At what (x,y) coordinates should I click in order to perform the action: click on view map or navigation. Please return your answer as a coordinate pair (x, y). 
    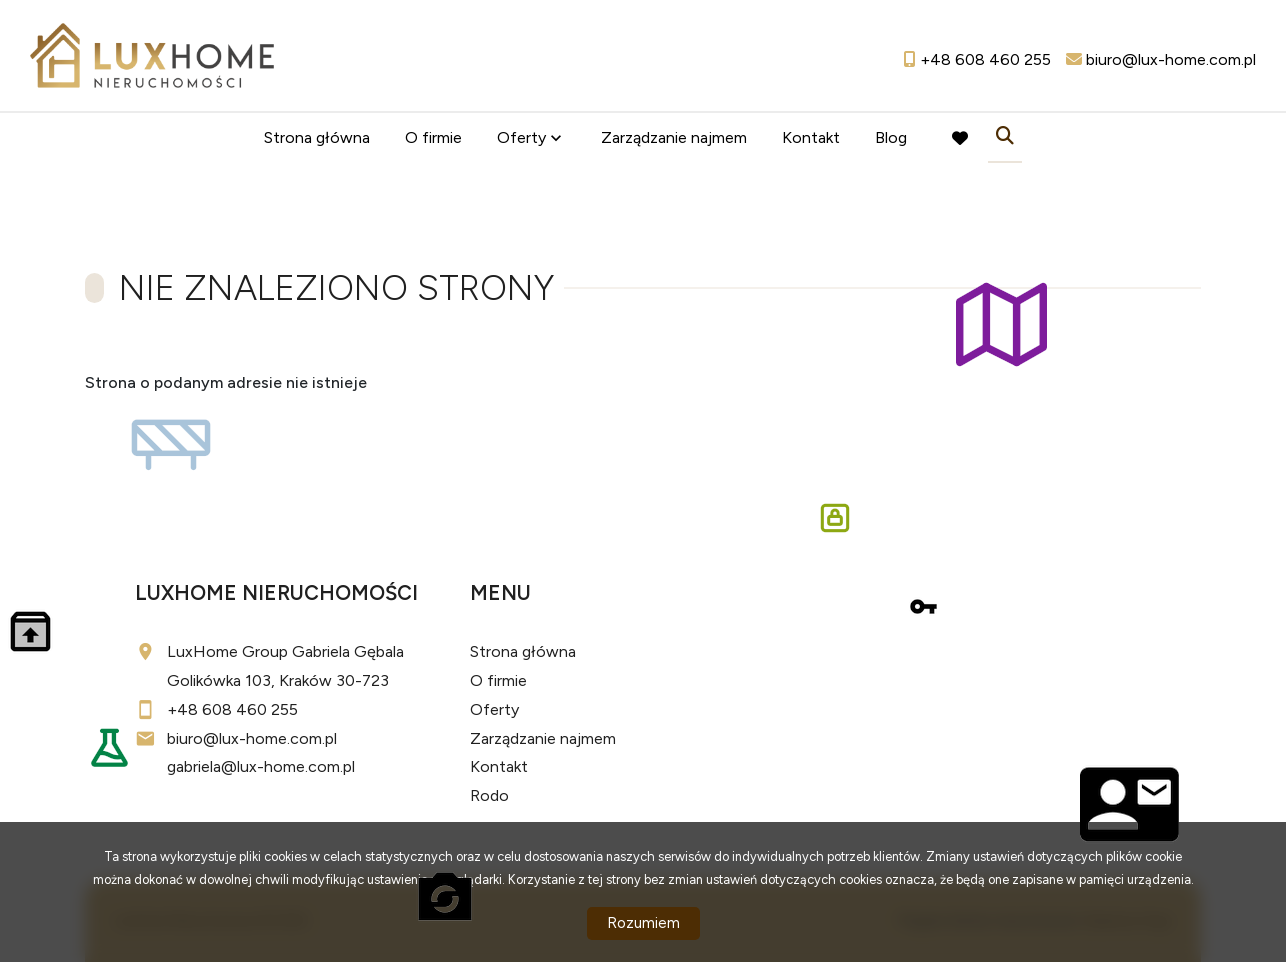
    Looking at the image, I should click on (1001, 324).